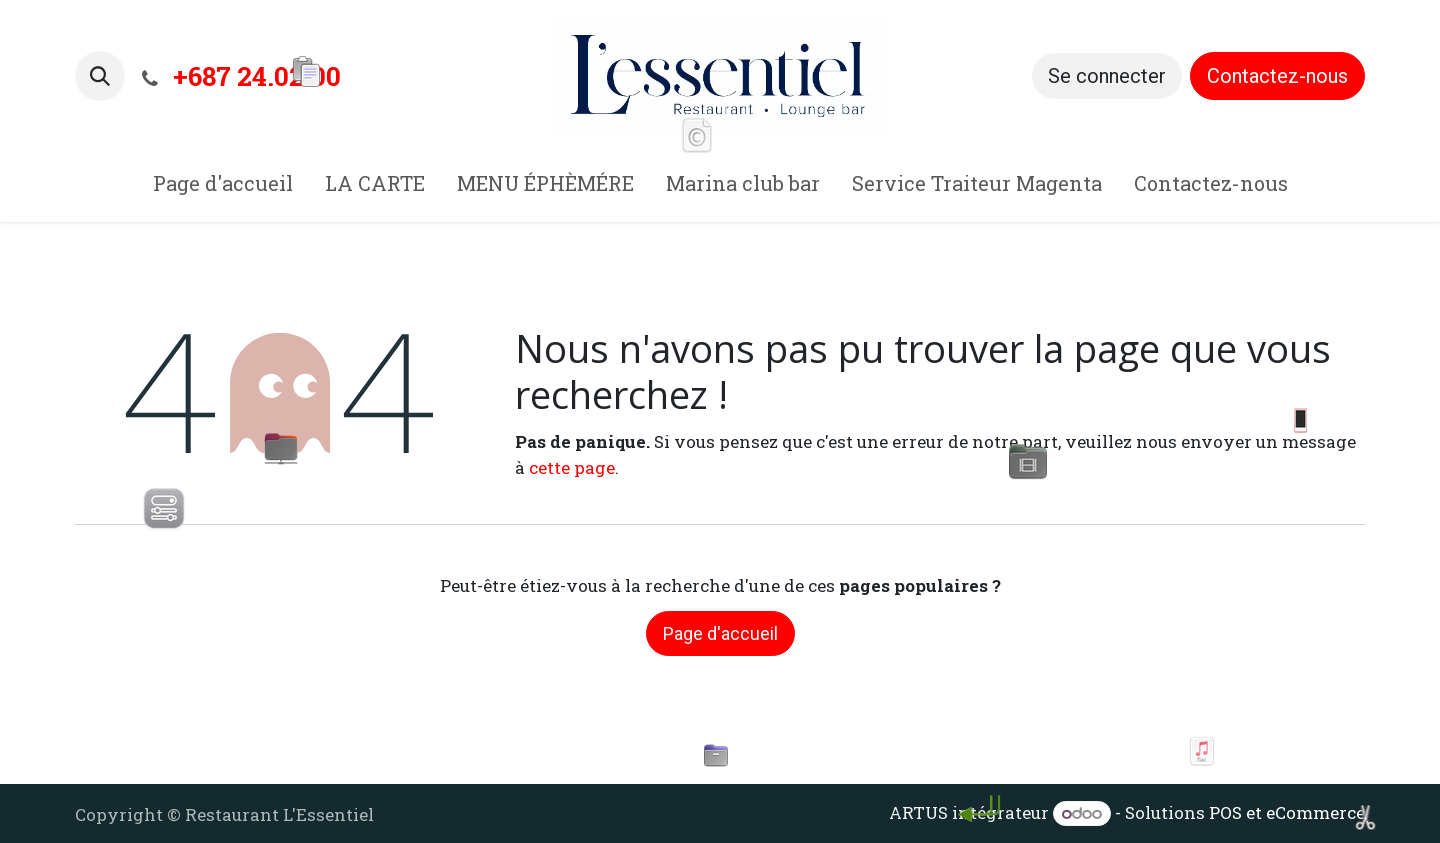 Image resolution: width=1440 pixels, height=843 pixels. What do you see at coordinates (164, 509) in the screenshot?
I see `open interface design preferences` at bounding box center [164, 509].